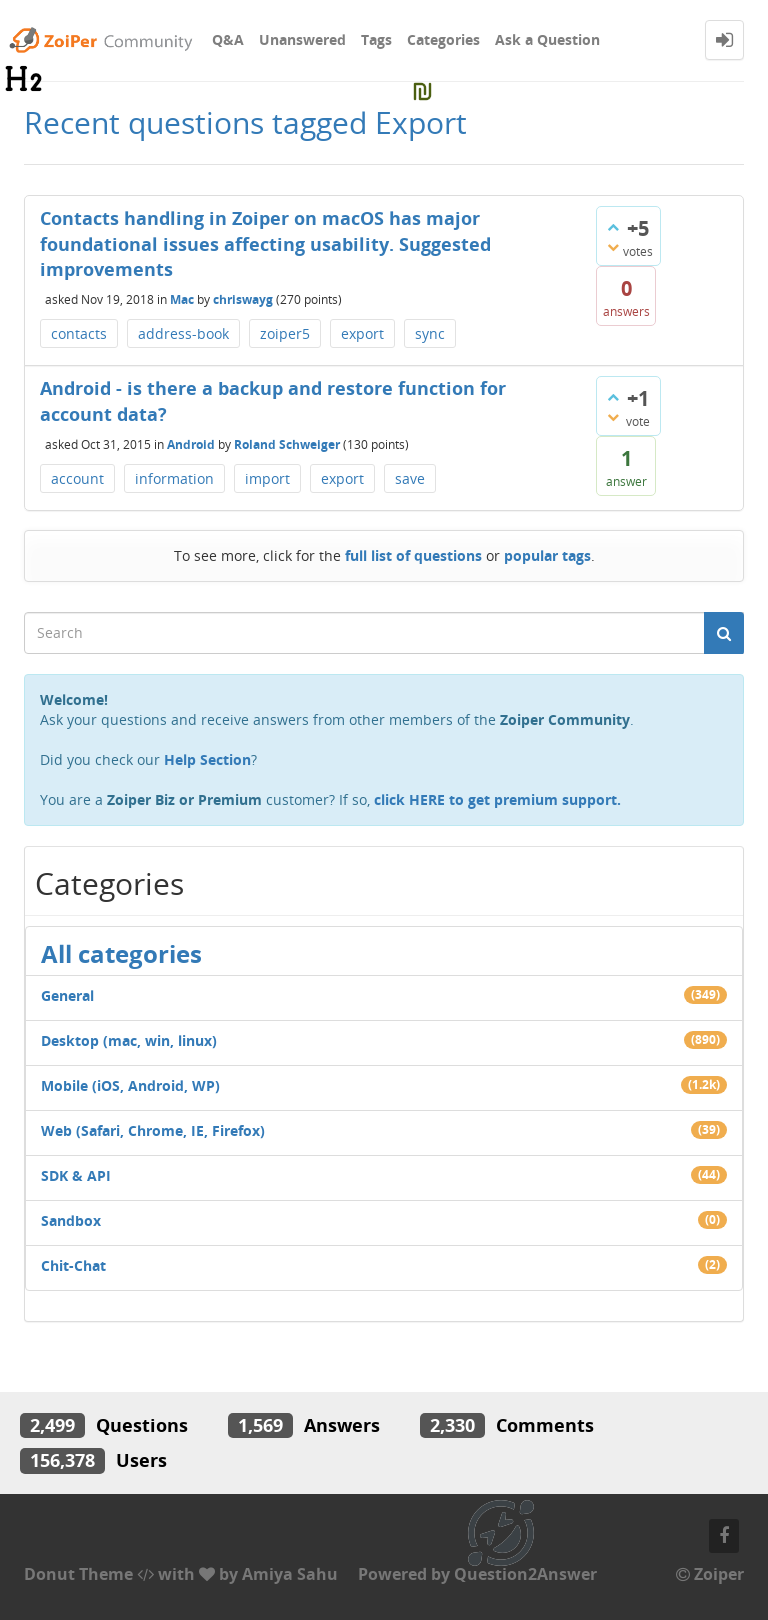 The width and height of the screenshot is (768, 1620). I want to click on react with laughing emoji, so click(501, 1533).